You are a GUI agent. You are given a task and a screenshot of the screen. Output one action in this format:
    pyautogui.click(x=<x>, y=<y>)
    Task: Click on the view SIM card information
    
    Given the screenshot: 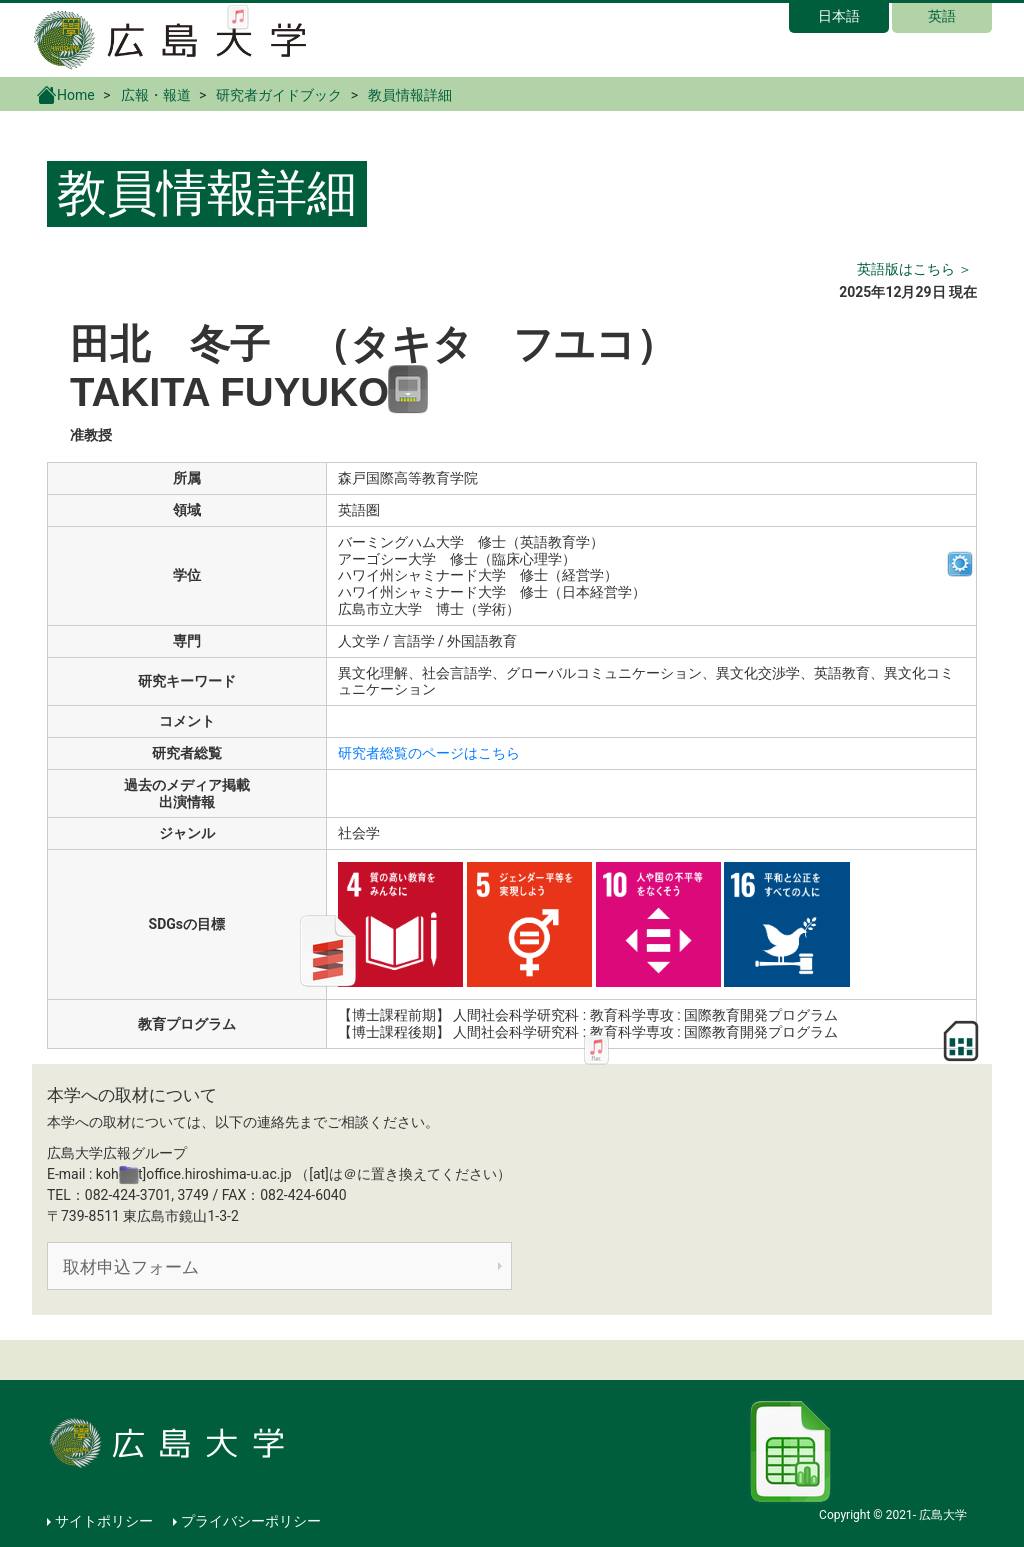 What is the action you would take?
    pyautogui.click(x=961, y=1041)
    